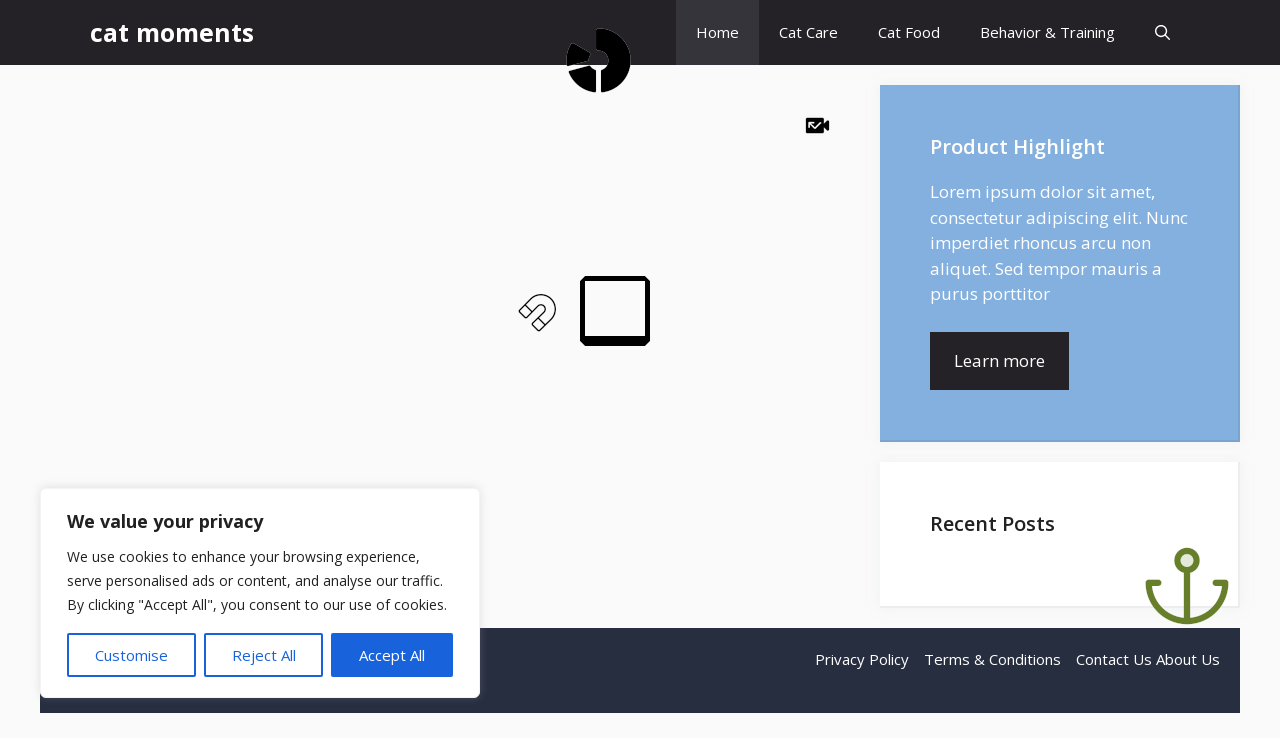 The image size is (1280, 738). Describe the element at coordinates (598, 60) in the screenshot. I see `view analytics or statistics breakdown` at that location.